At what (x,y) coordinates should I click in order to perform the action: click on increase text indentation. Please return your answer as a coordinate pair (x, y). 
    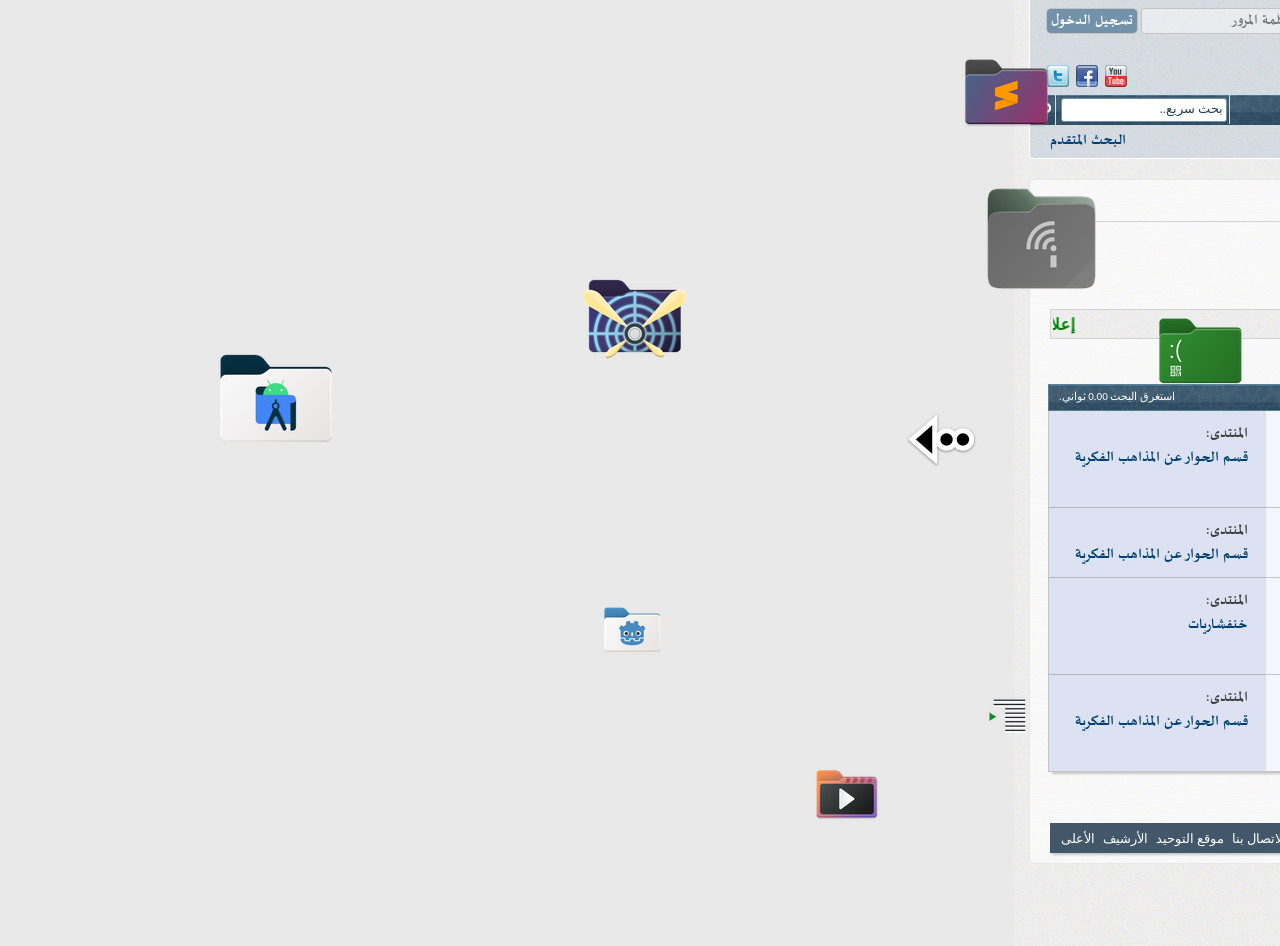
    Looking at the image, I should click on (1008, 716).